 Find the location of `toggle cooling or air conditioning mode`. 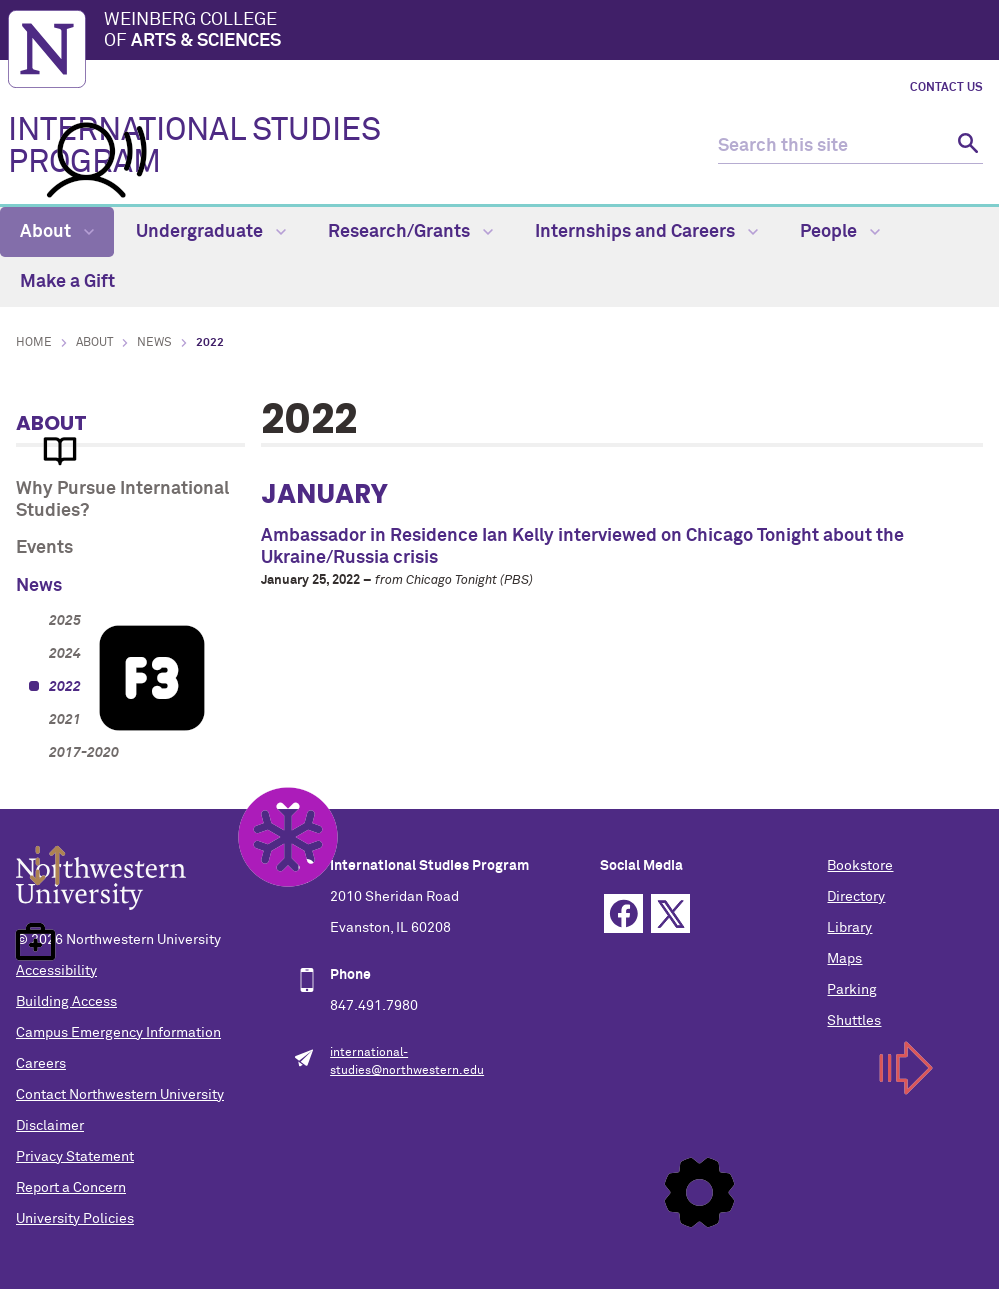

toggle cooling or air conditioning mode is located at coordinates (288, 837).